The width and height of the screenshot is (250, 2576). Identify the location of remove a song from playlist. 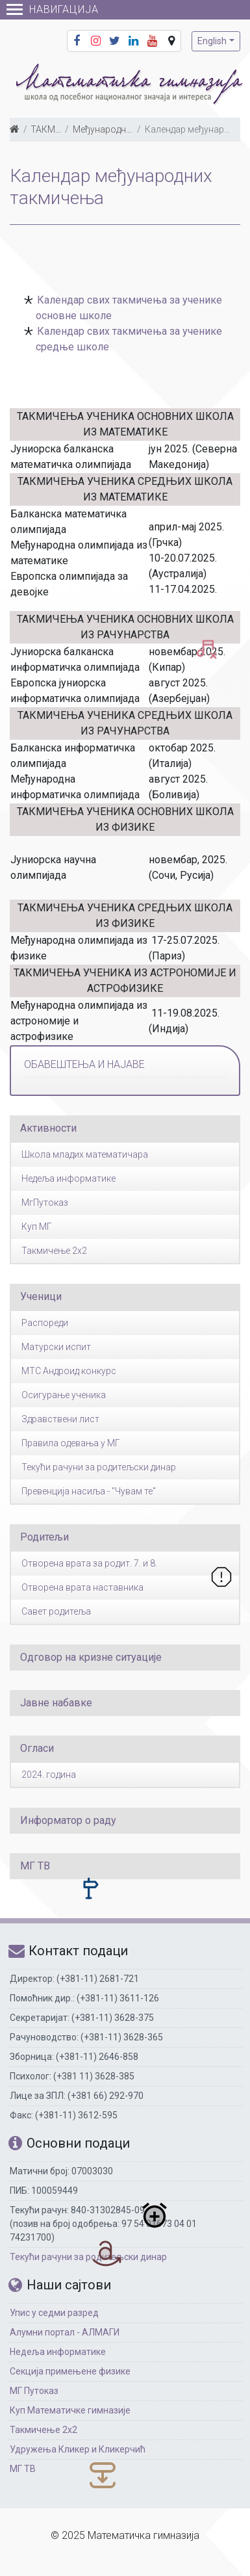
(206, 648).